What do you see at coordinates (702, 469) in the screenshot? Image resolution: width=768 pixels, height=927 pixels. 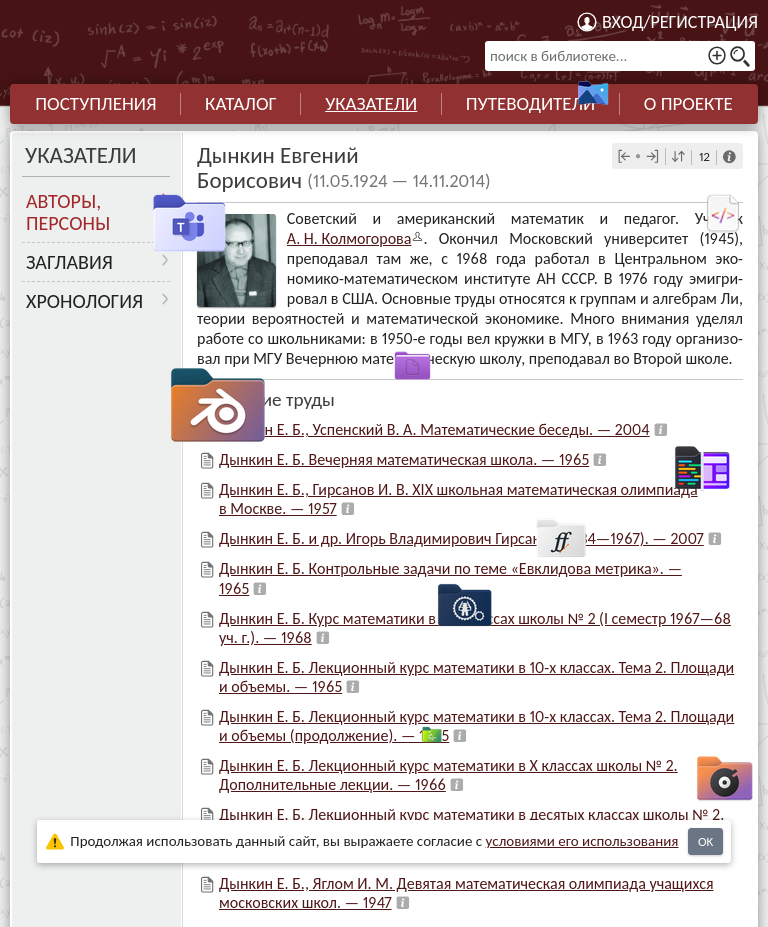 I see `open programming projects folder` at bounding box center [702, 469].